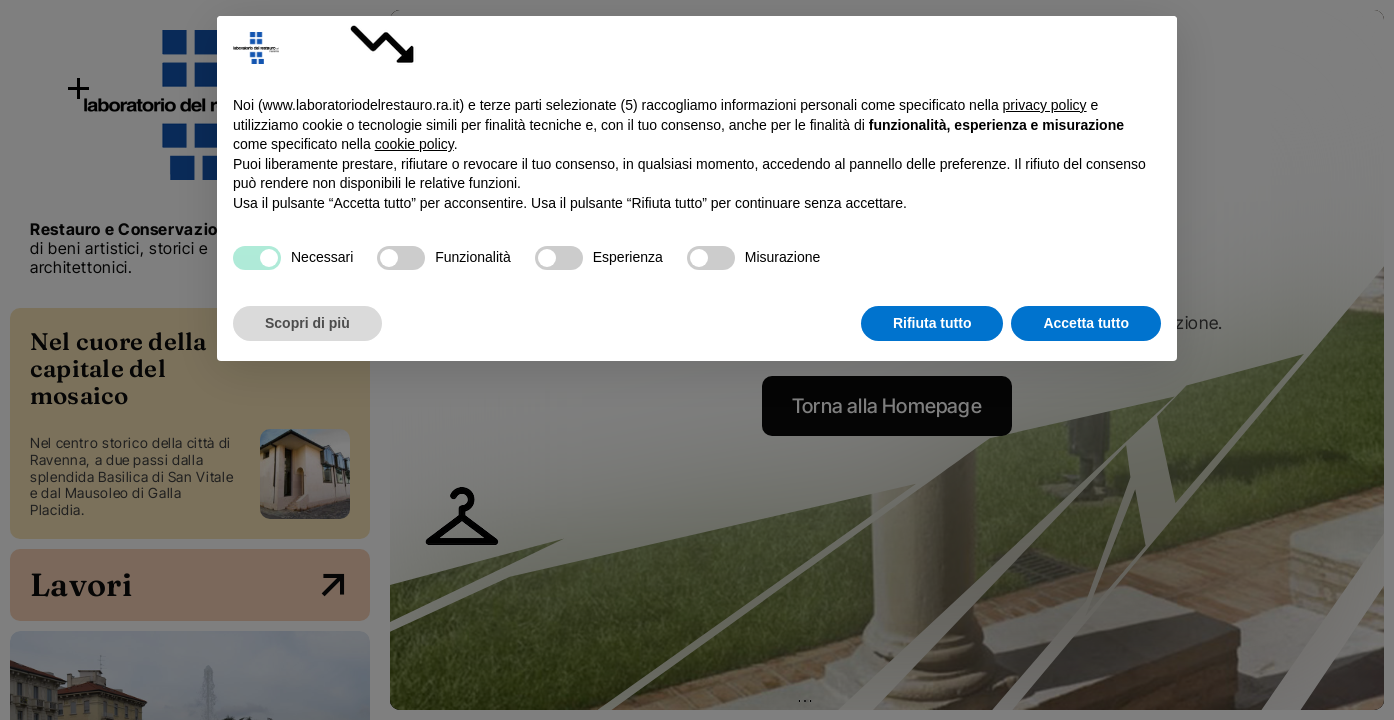 The image size is (1394, 720). What do you see at coordinates (78, 88) in the screenshot?
I see `add a new item` at bounding box center [78, 88].